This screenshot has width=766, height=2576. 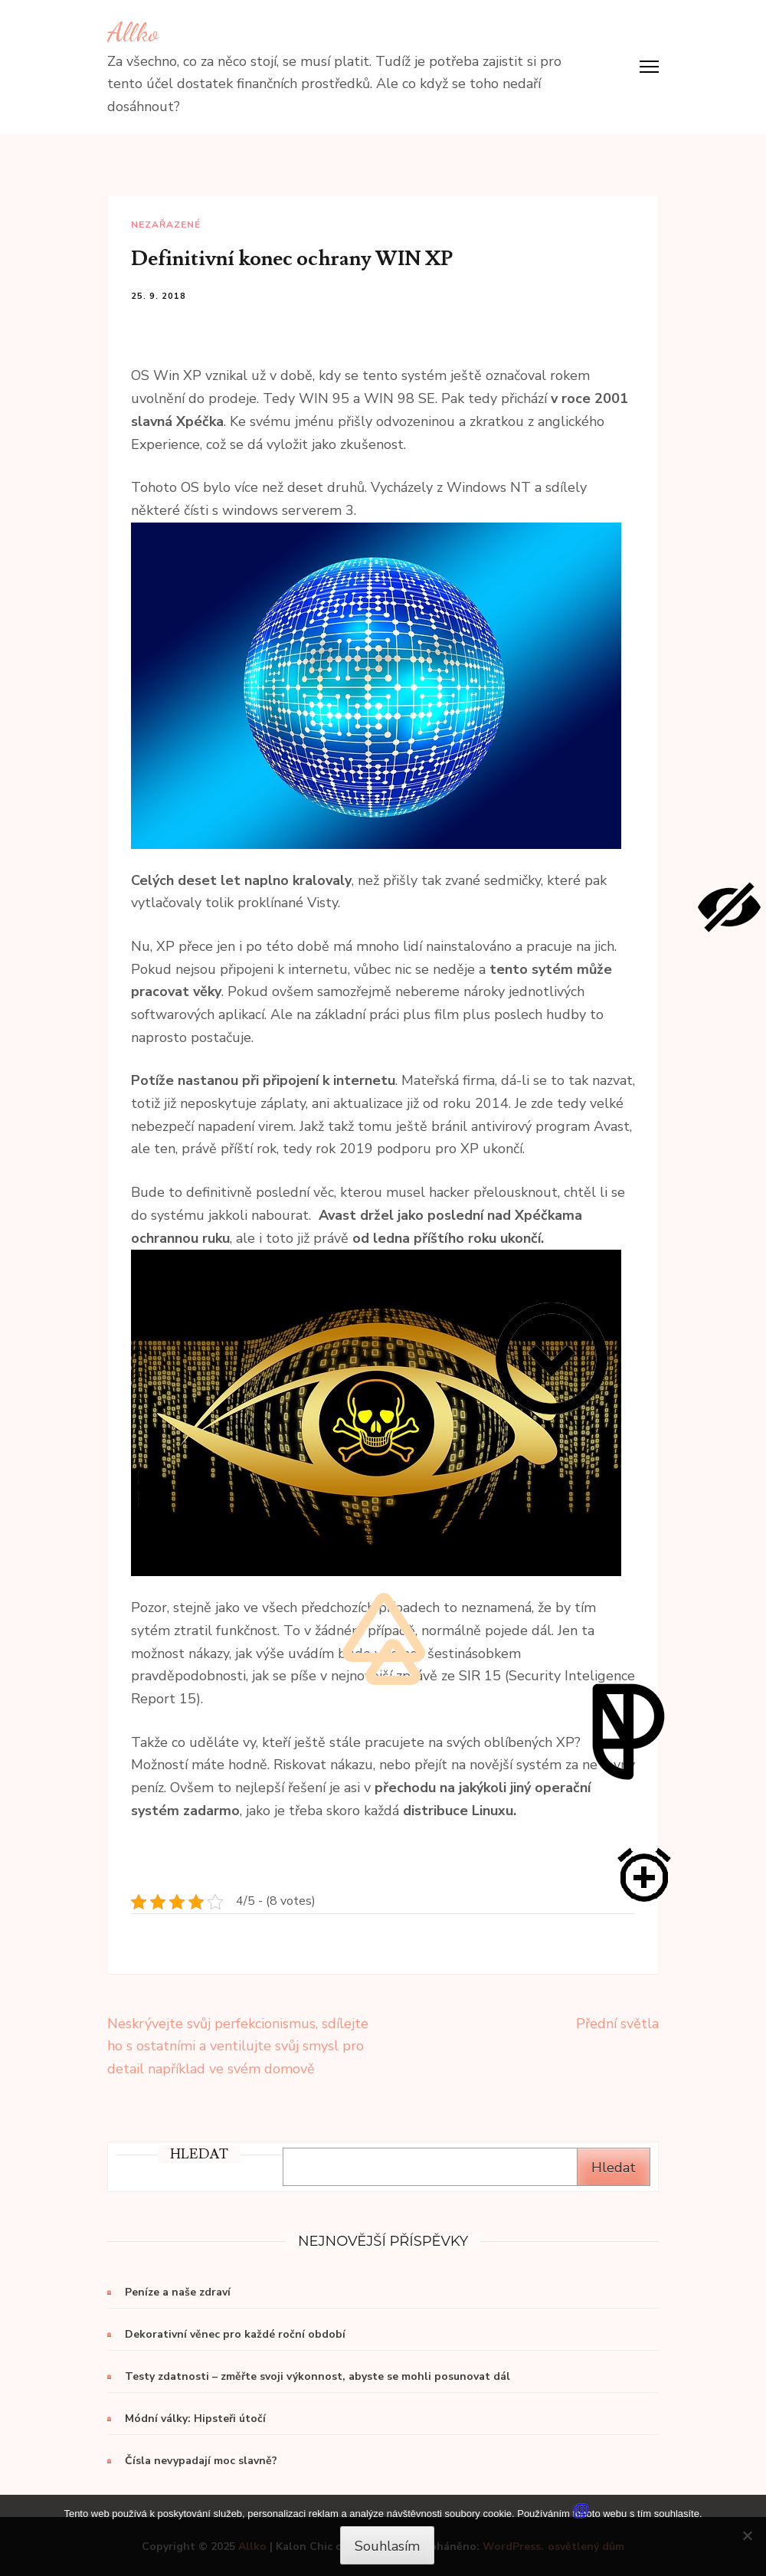 What do you see at coordinates (581, 2511) in the screenshot?
I see `view second item in a collection` at bounding box center [581, 2511].